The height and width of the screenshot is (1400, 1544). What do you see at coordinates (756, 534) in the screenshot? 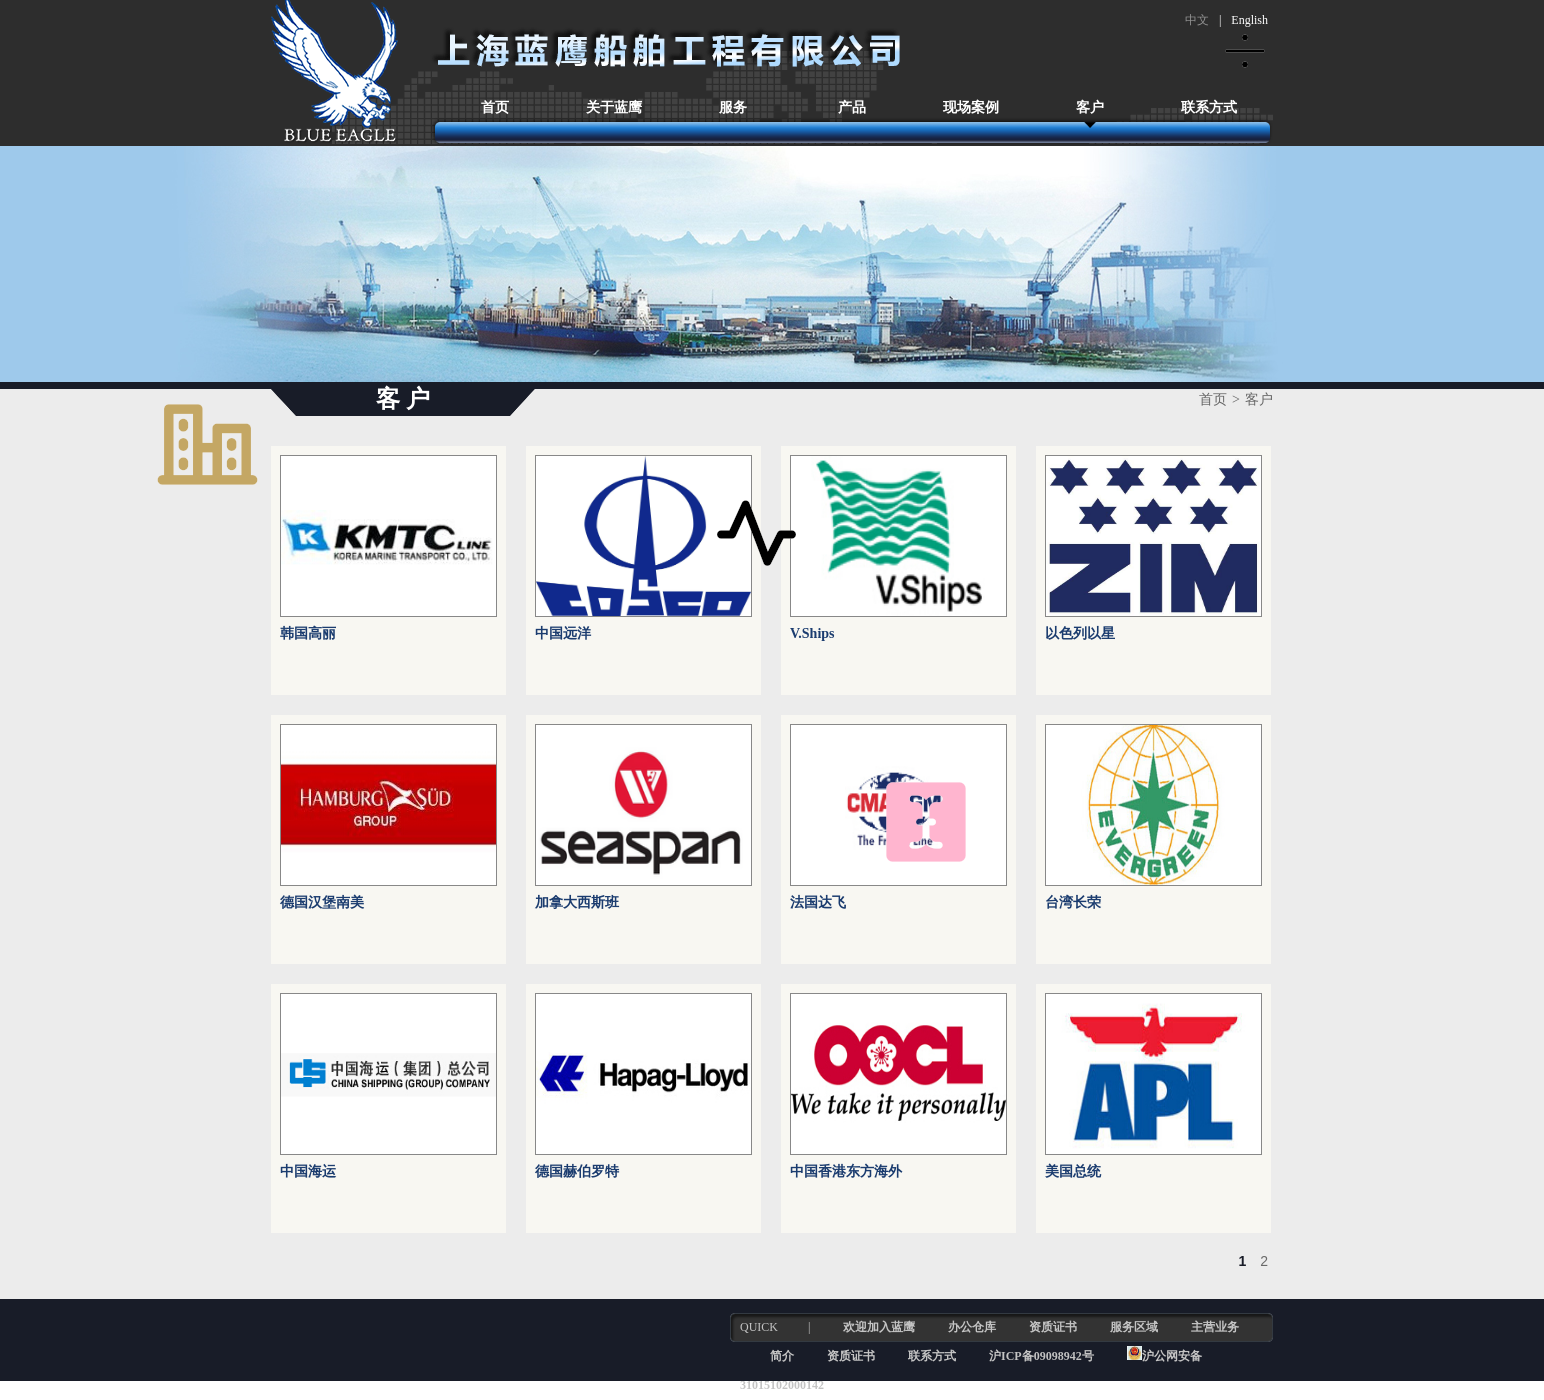
I see `view health or heart rate data` at bounding box center [756, 534].